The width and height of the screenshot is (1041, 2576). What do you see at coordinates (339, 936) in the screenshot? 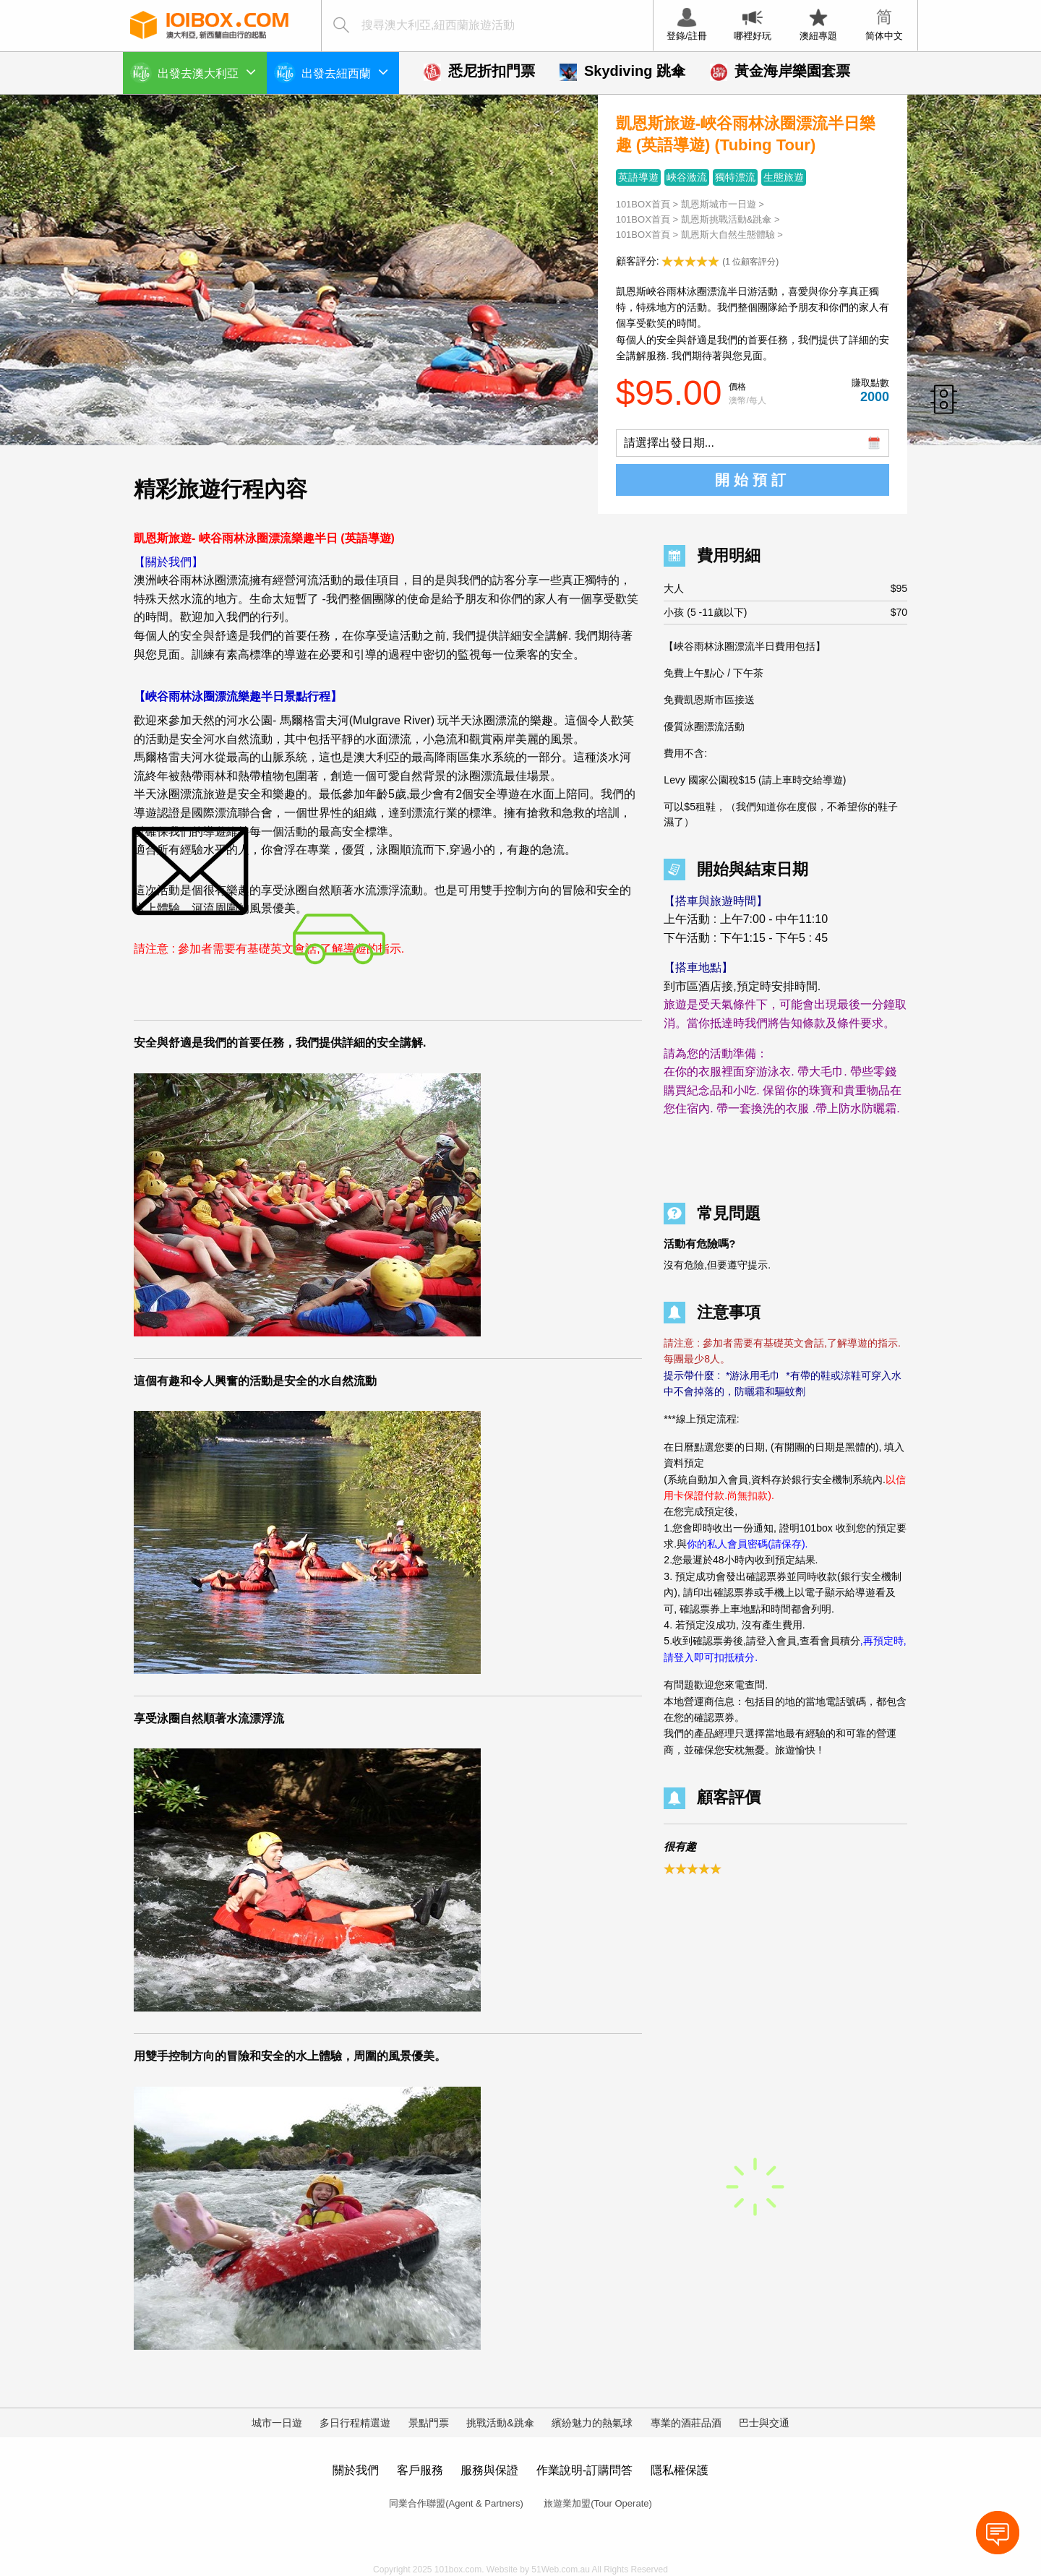
I see `access vehicle or car-related settings` at bounding box center [339, 936].